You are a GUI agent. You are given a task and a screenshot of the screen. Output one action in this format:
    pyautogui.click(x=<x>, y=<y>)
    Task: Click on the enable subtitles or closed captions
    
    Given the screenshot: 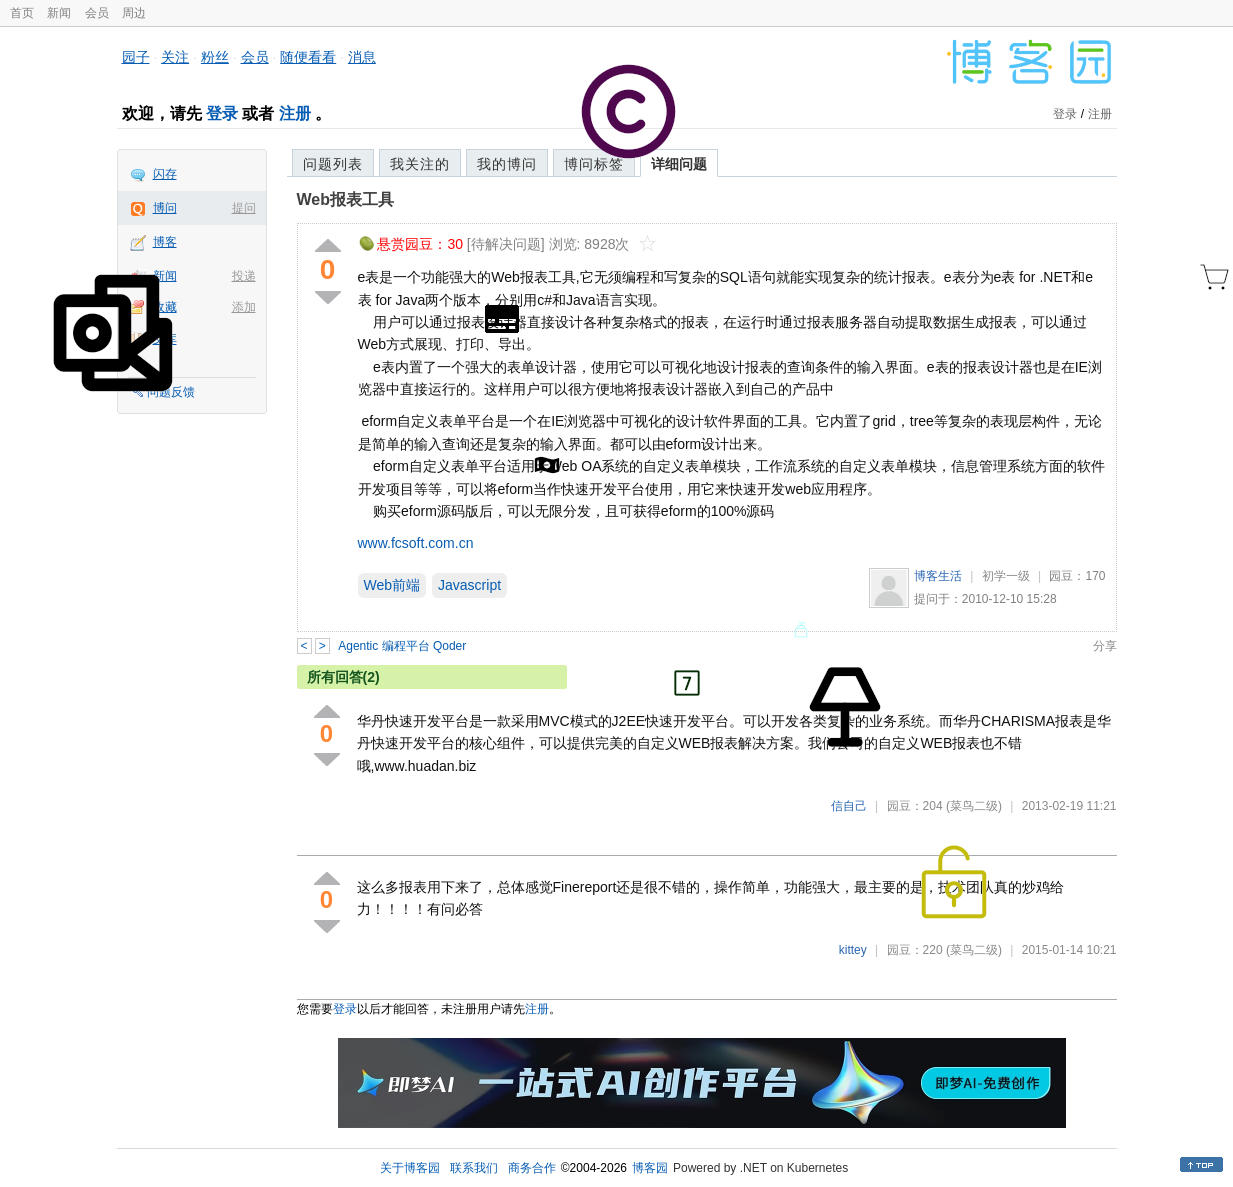 What is the action you would take?
    pyautogui.click(x=502, y=319)
    